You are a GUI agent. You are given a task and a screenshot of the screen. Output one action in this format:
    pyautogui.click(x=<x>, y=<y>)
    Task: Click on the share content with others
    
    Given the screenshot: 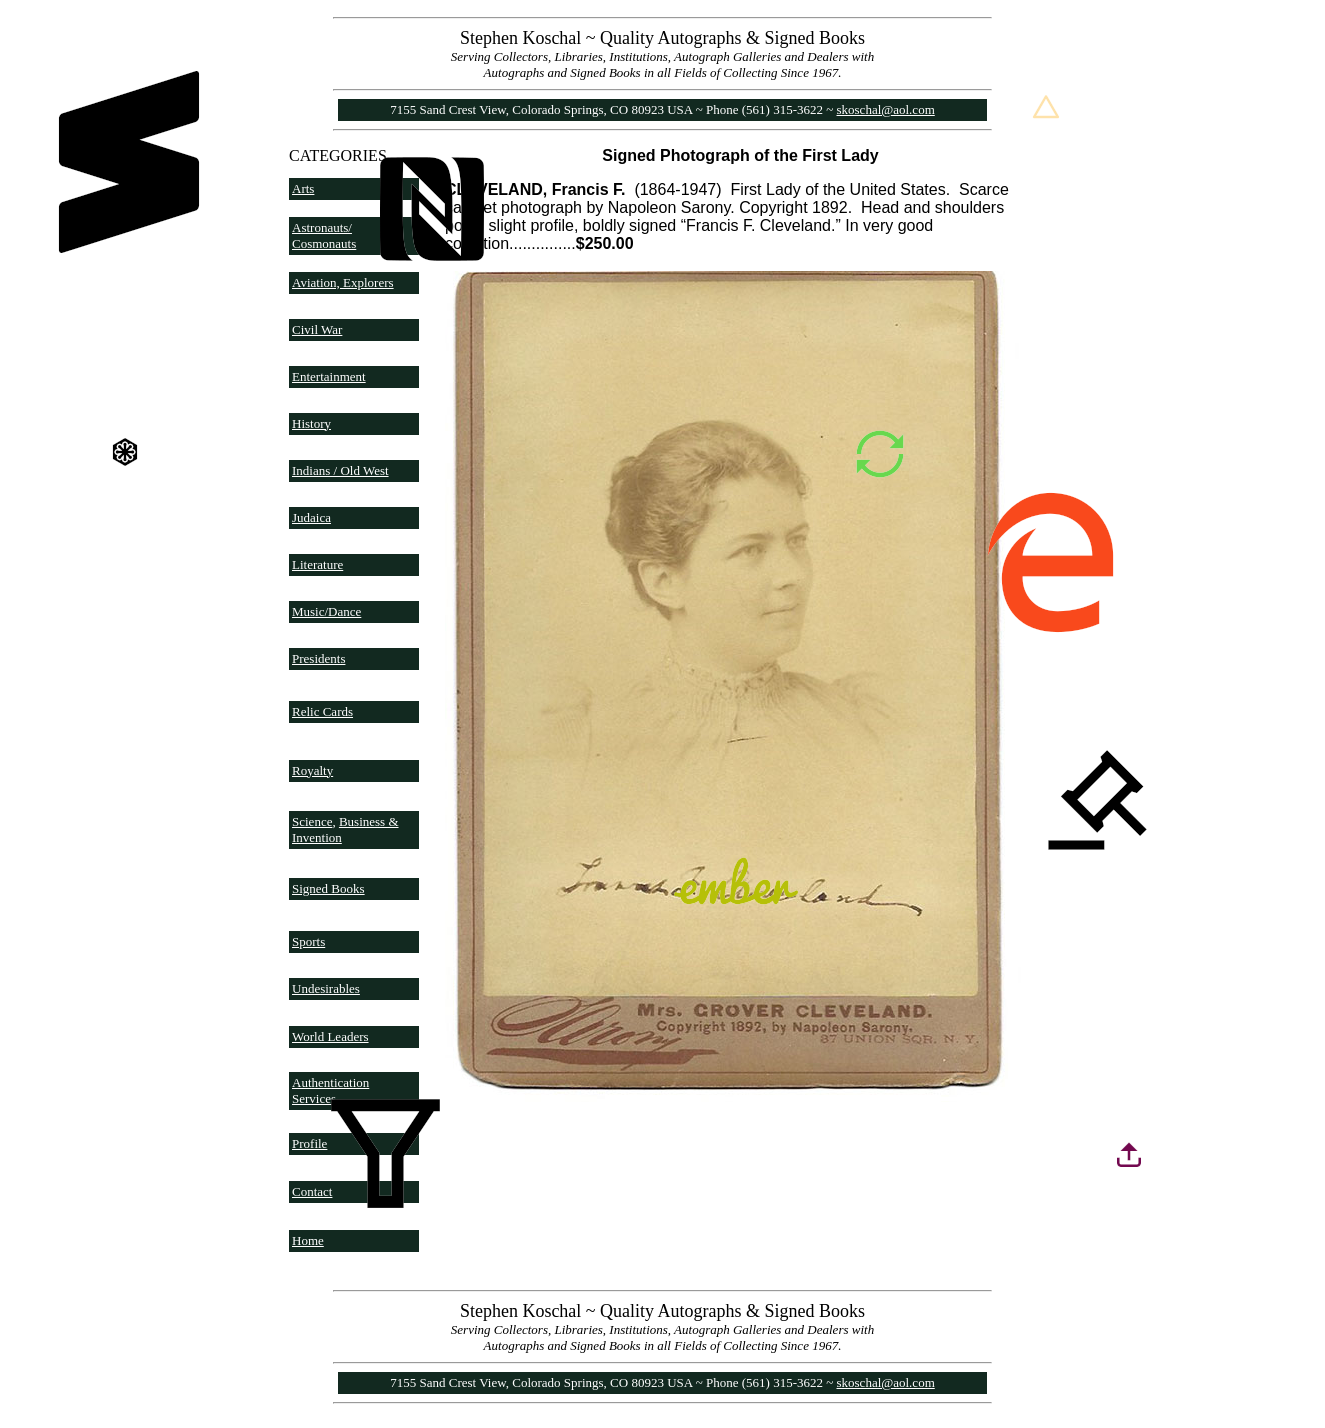 What is the action you would take?
    pyautogui.click(x=1129, y=1155)
    